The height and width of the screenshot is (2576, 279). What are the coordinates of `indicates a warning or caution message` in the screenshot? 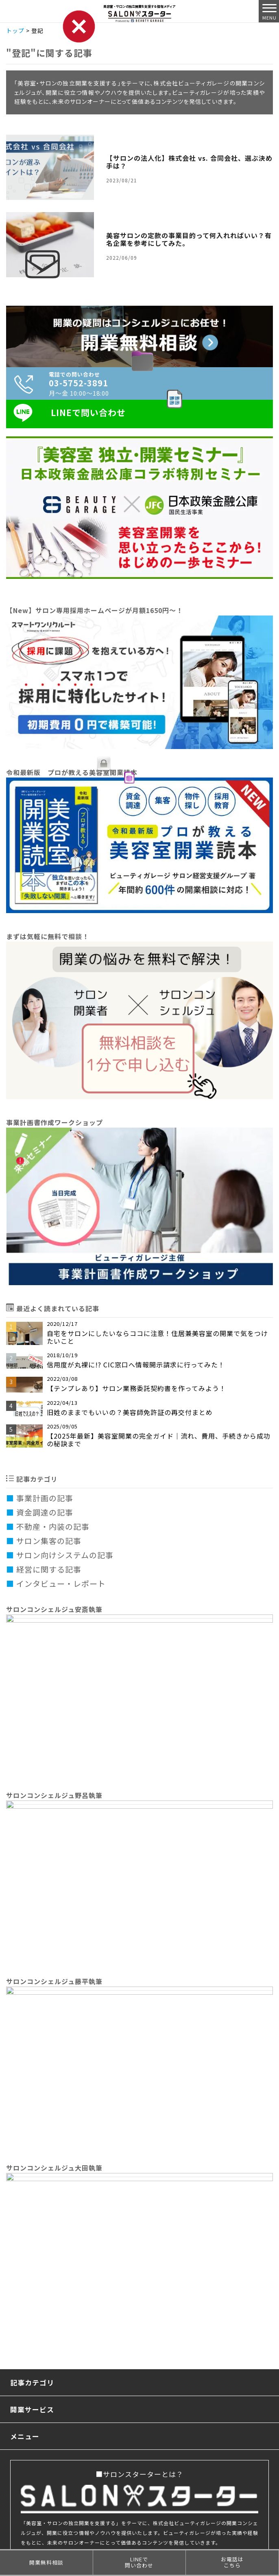 It's located at (20, 1161).